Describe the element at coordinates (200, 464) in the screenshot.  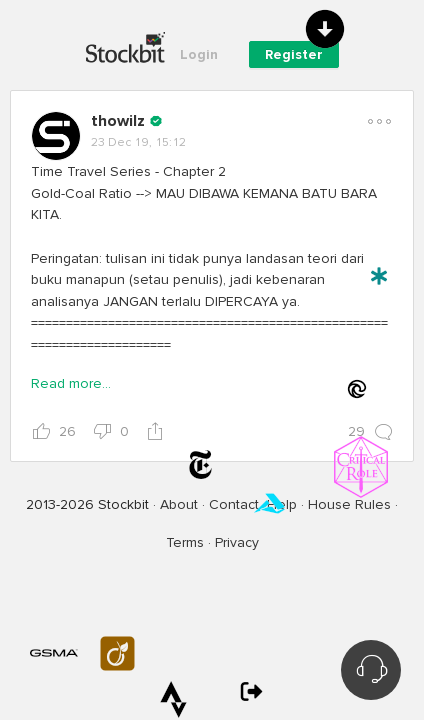
I see `open the new york times app` at that location.